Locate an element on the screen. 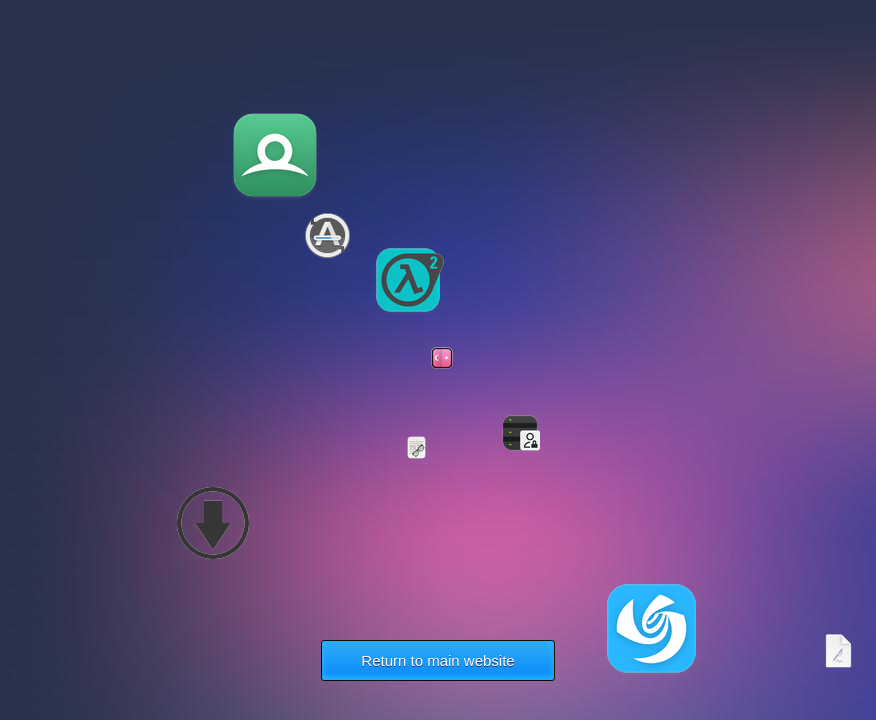  open office productivity applications is located at coordinates (416, 447).